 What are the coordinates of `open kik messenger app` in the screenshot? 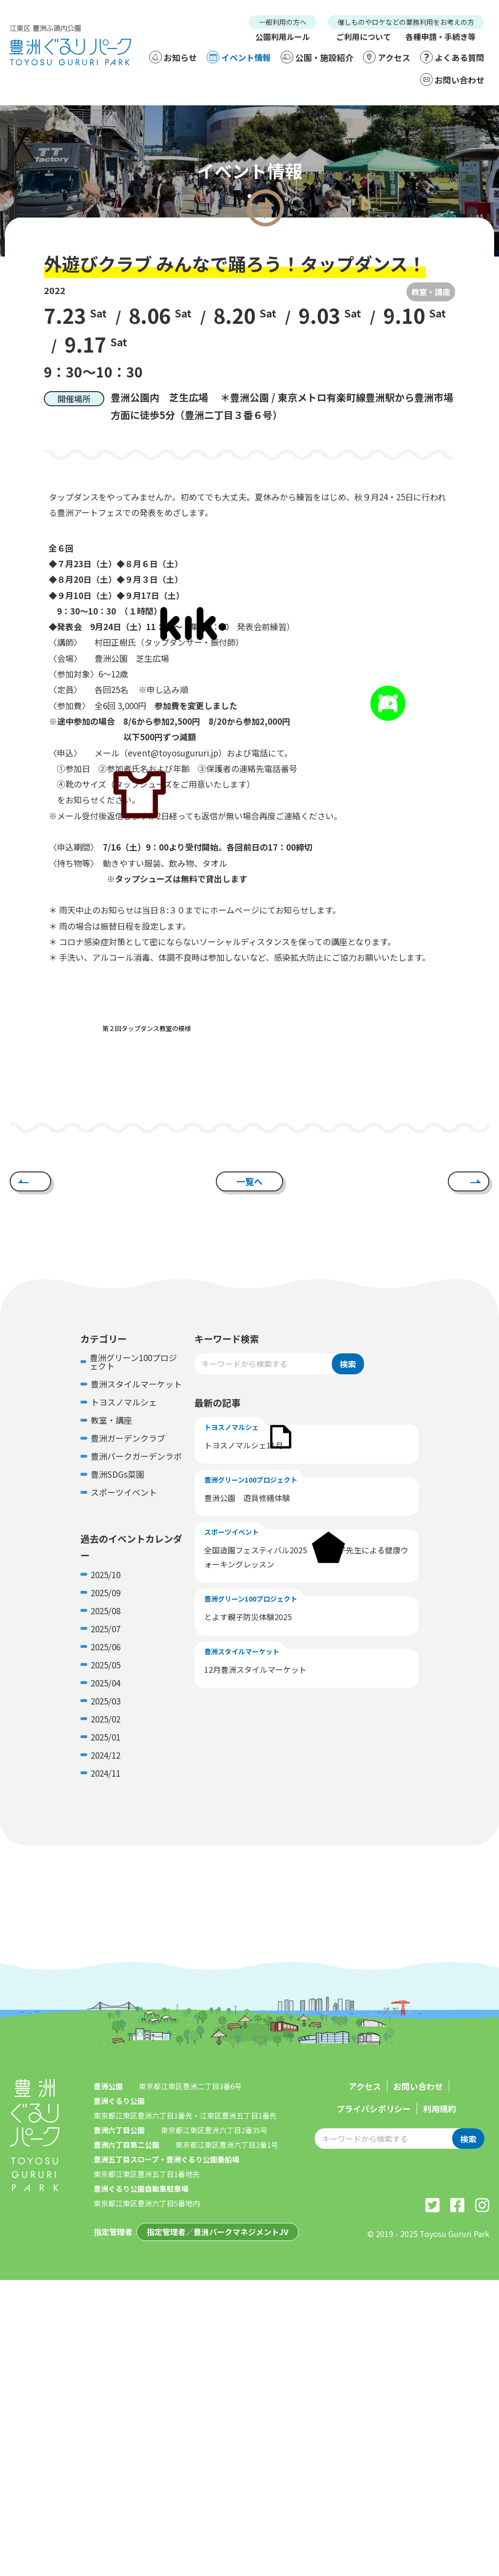 It's located at (193, 623).